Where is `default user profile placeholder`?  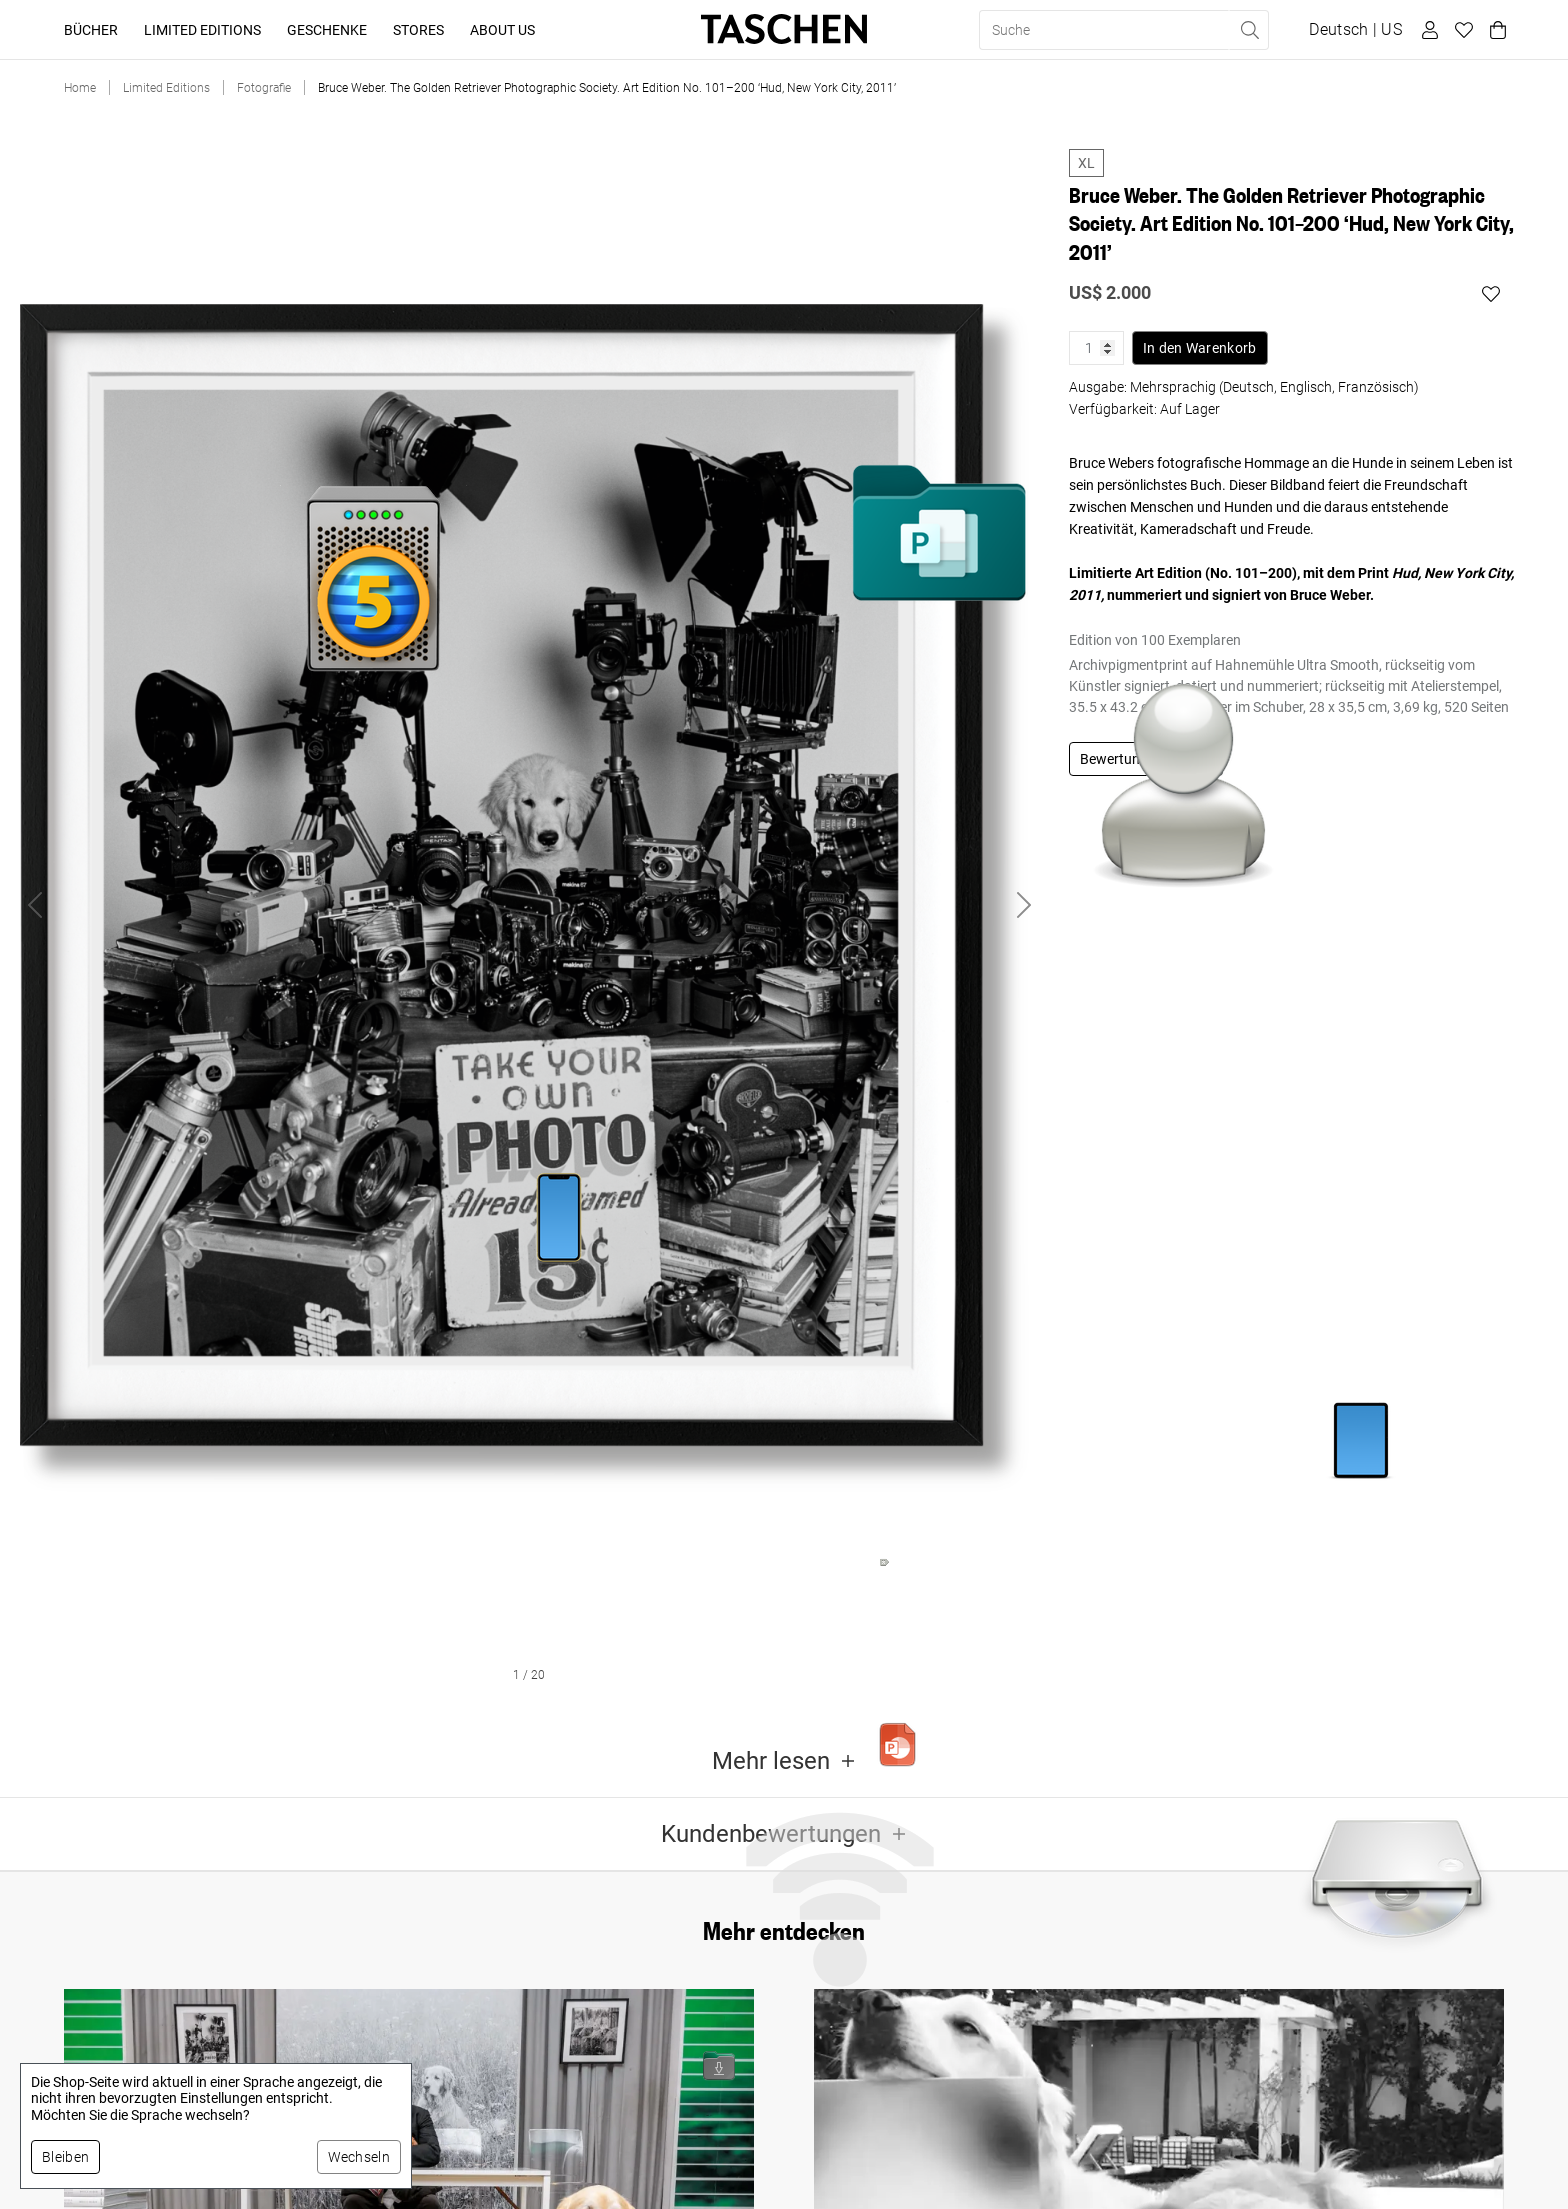 default user profile placeholder is located at coordinates (1183, 789).